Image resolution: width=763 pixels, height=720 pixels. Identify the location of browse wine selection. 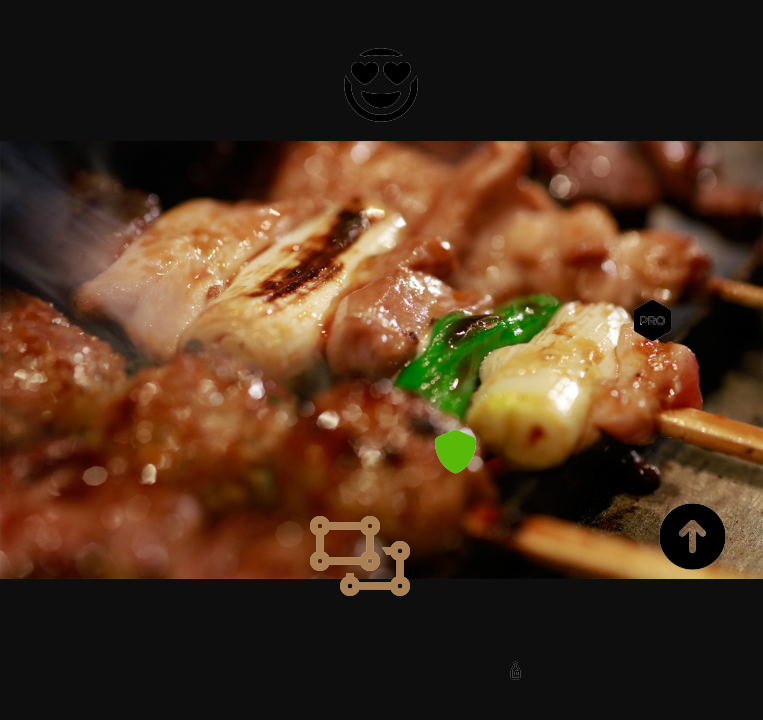
(515, 670).